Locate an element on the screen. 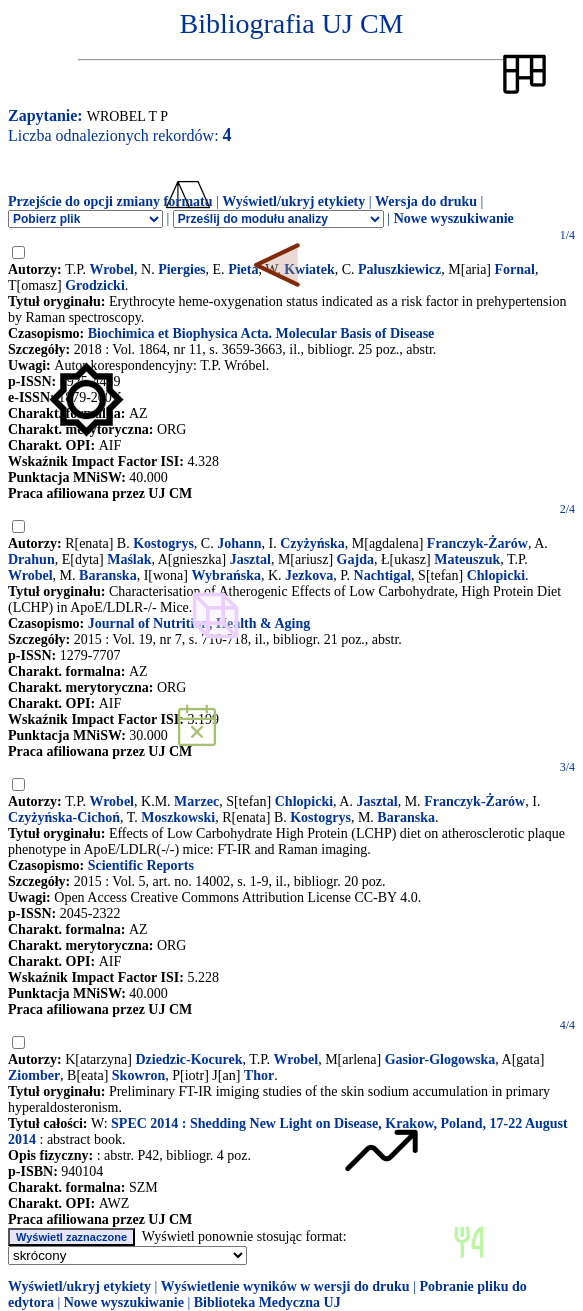 The height and width of the screenshot is (1311, 583). access camping or outdoor activity options is located at coordinates (188, 196).